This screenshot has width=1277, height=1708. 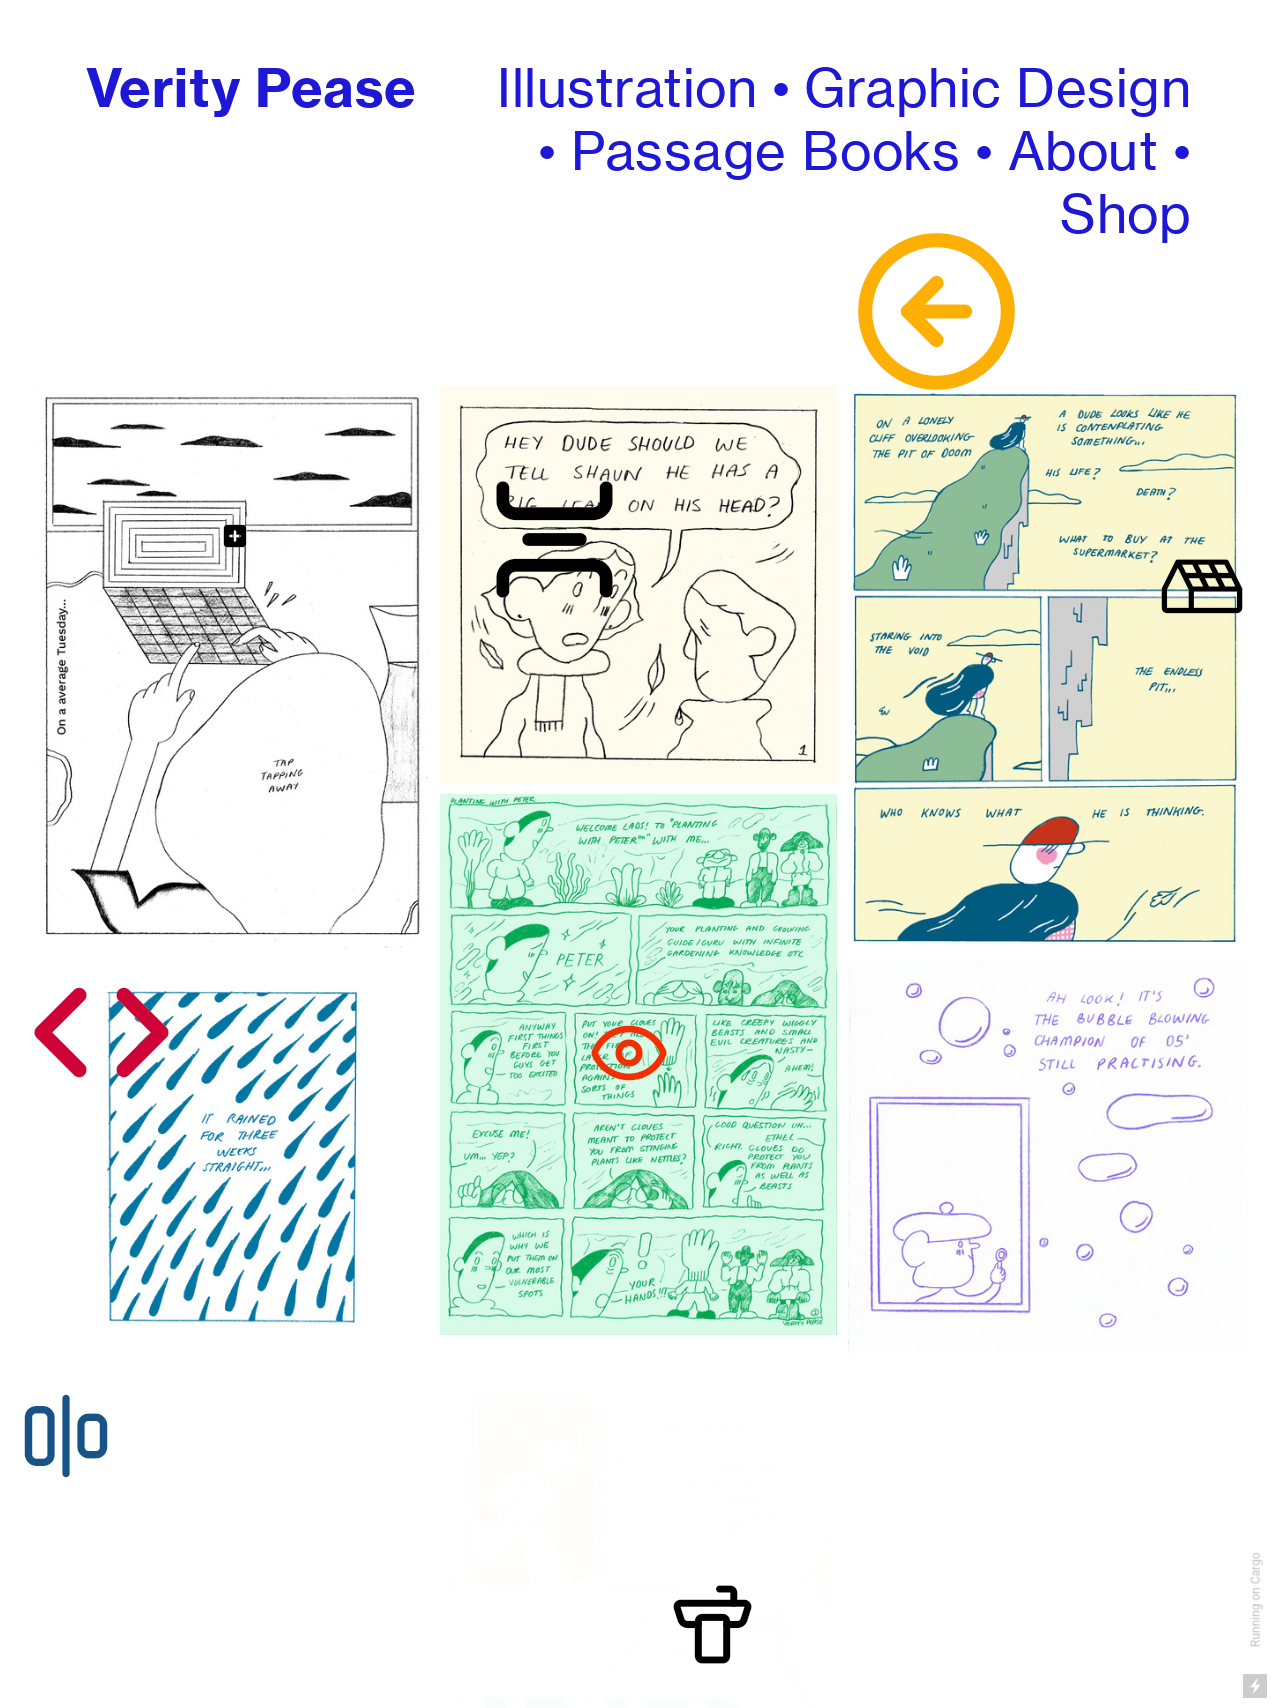 I want to click on add a new item, so click(x=235, y=536).